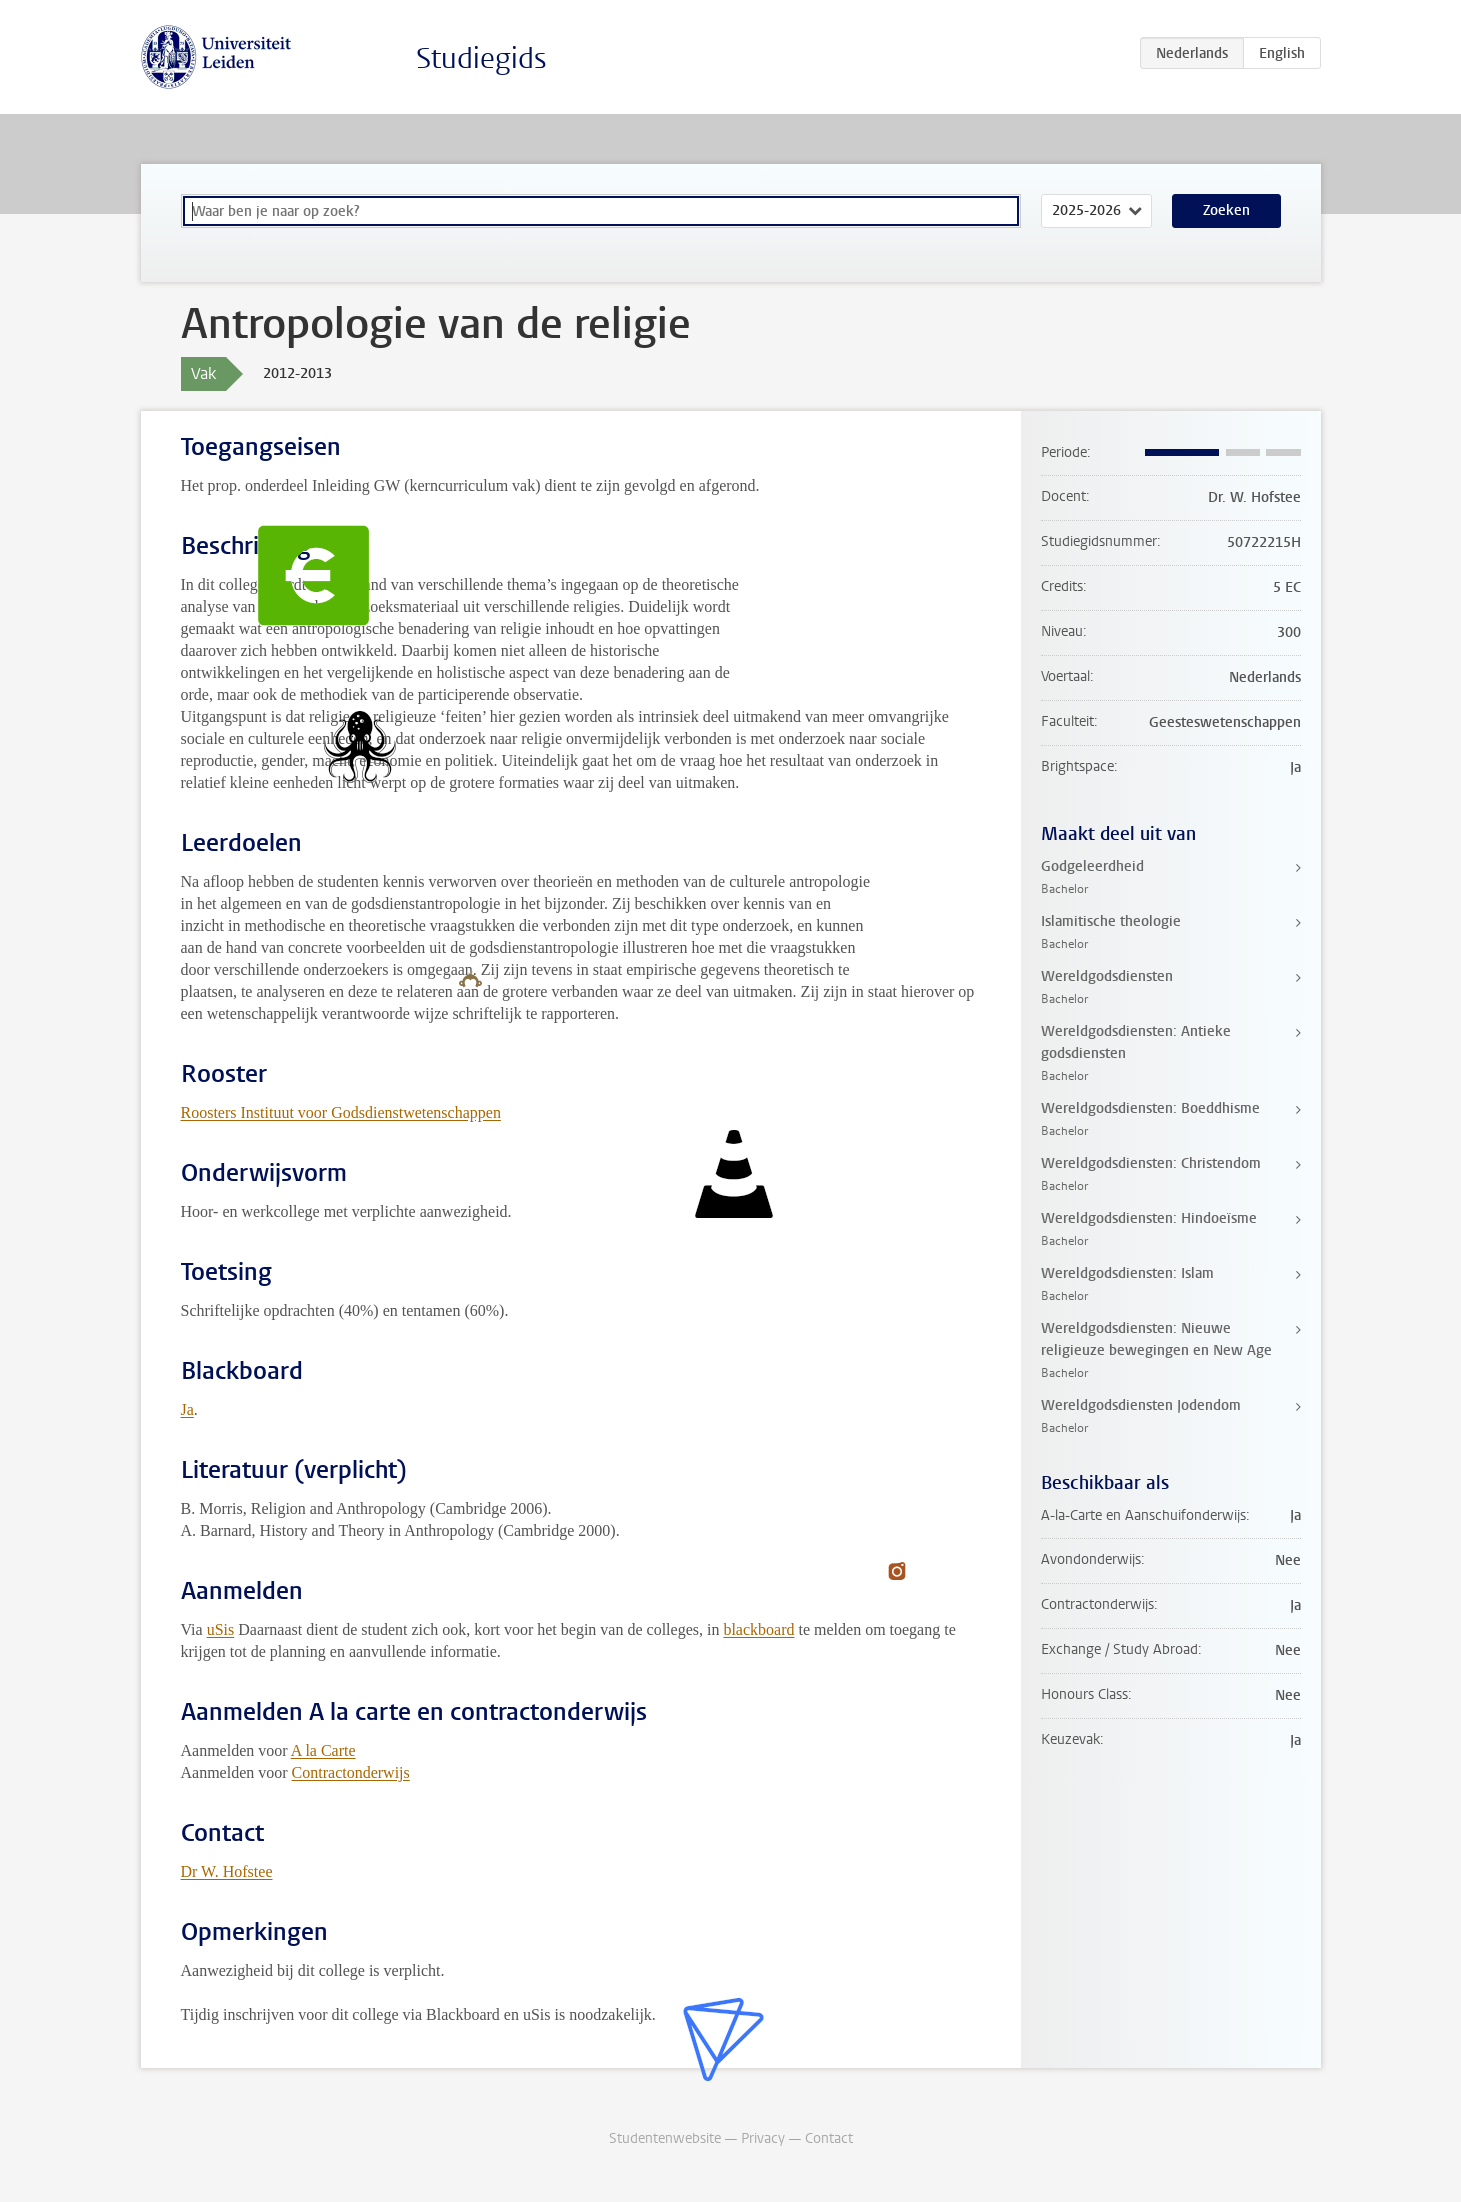 The height and width of the screenshot is (2202, 1461). I want to click on pushed app logo, so click(723, 2039).